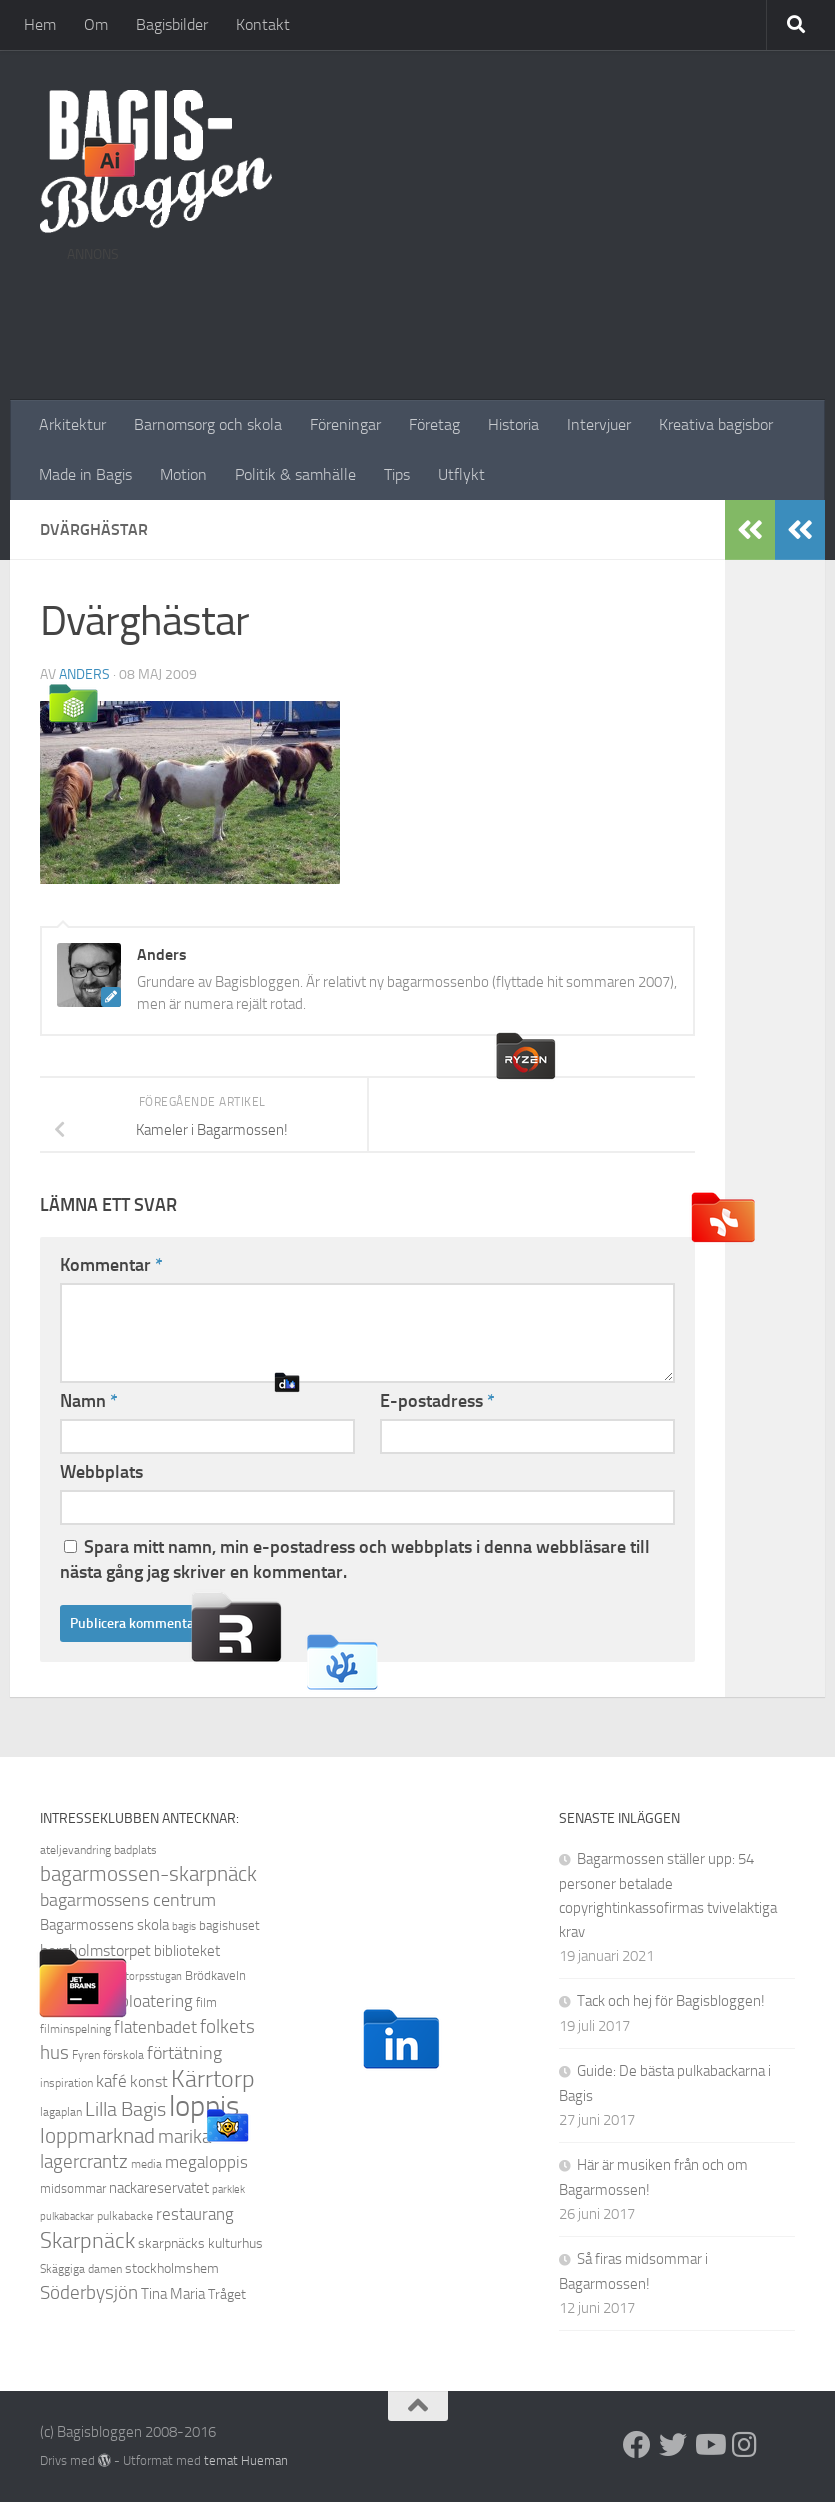 This screenshot has height=2502, width=835. What do you see at coordinates (525, 1057) in the screenshot?
I see `folder containing AMD Ryzen-related files or software` at bounding box center [525, 1057].